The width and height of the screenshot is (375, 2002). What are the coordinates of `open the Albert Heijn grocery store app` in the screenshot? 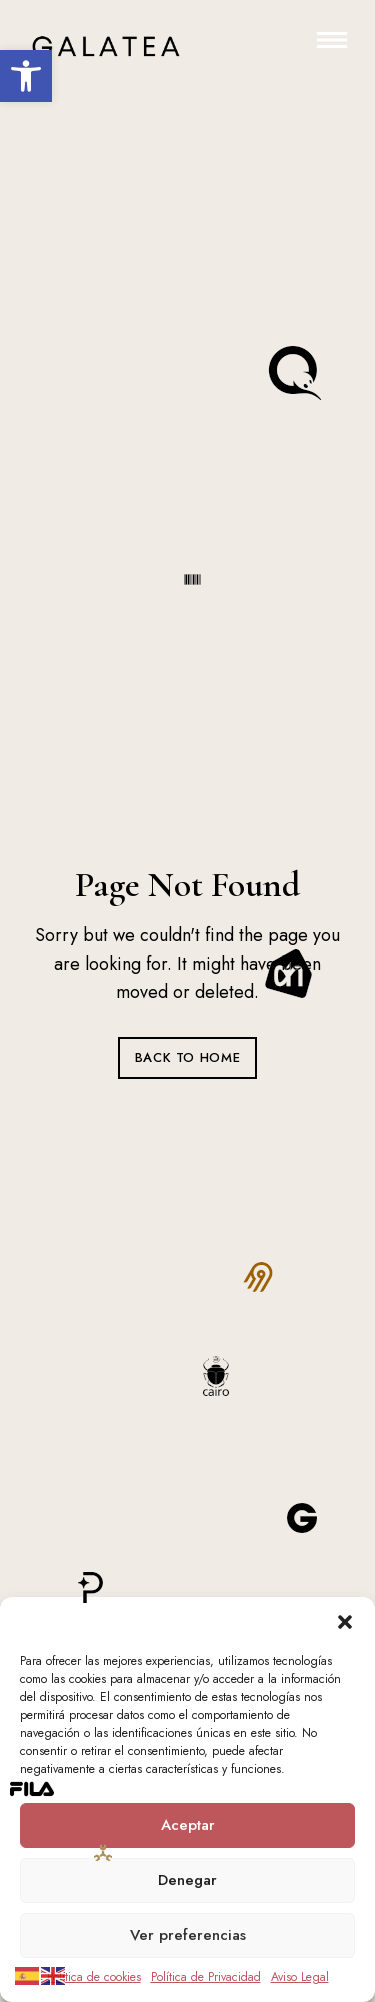 It's located at (288, 973).